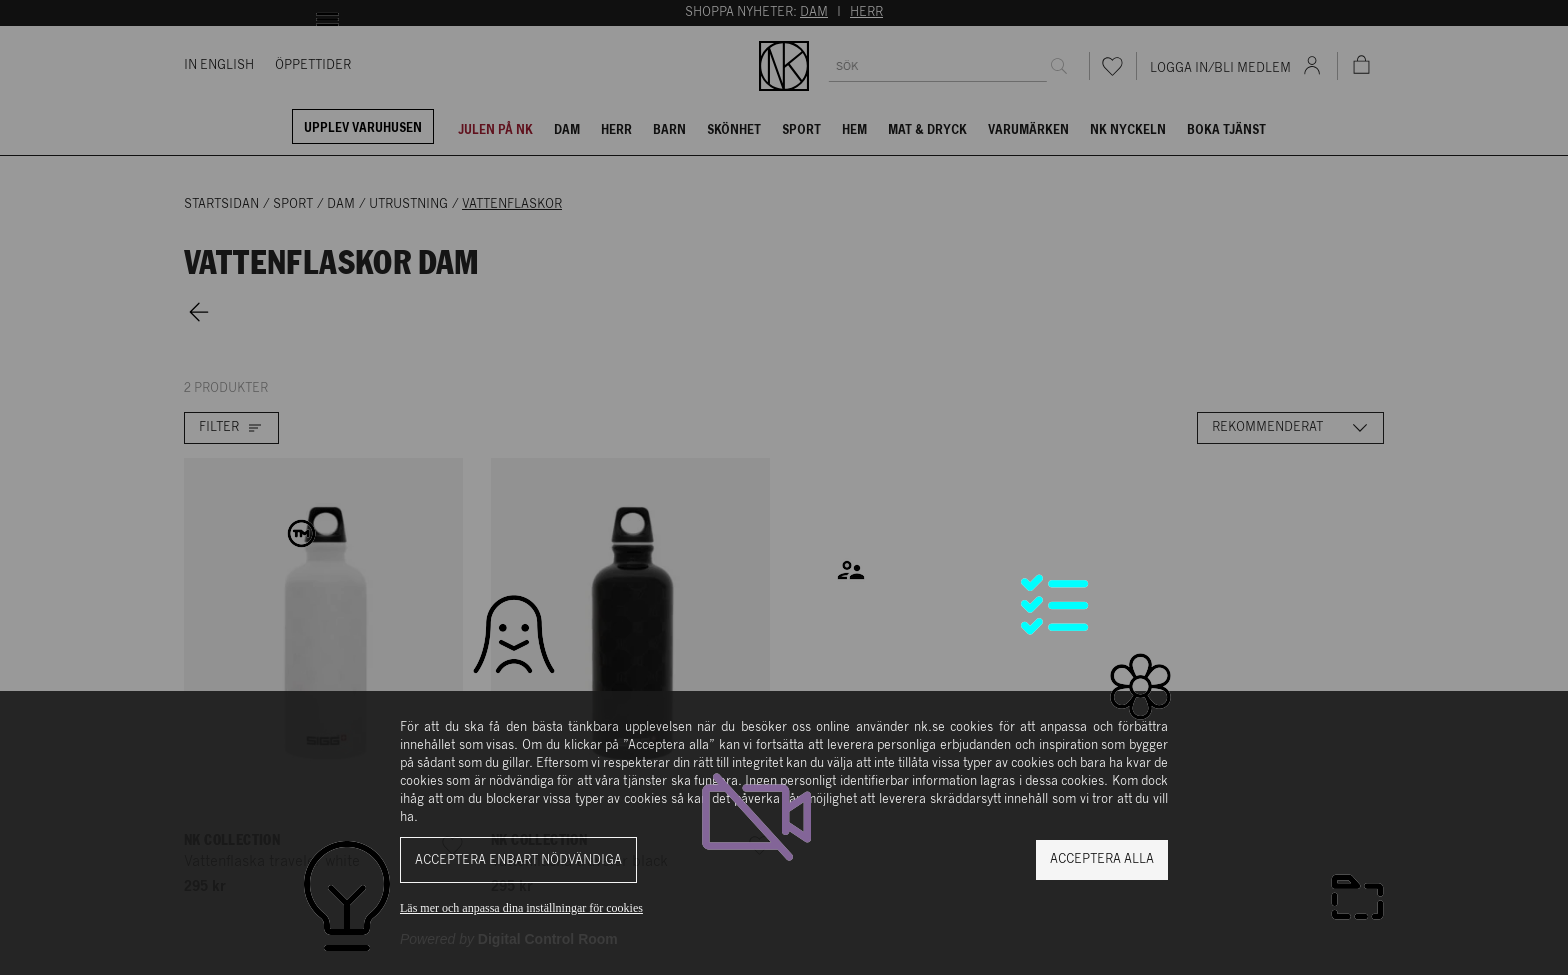 The height and width of the screenshot is (975, 1568). Describe the element at coordinates (1055, 605) in the screenshot. I see `view completed tasks` at that location.